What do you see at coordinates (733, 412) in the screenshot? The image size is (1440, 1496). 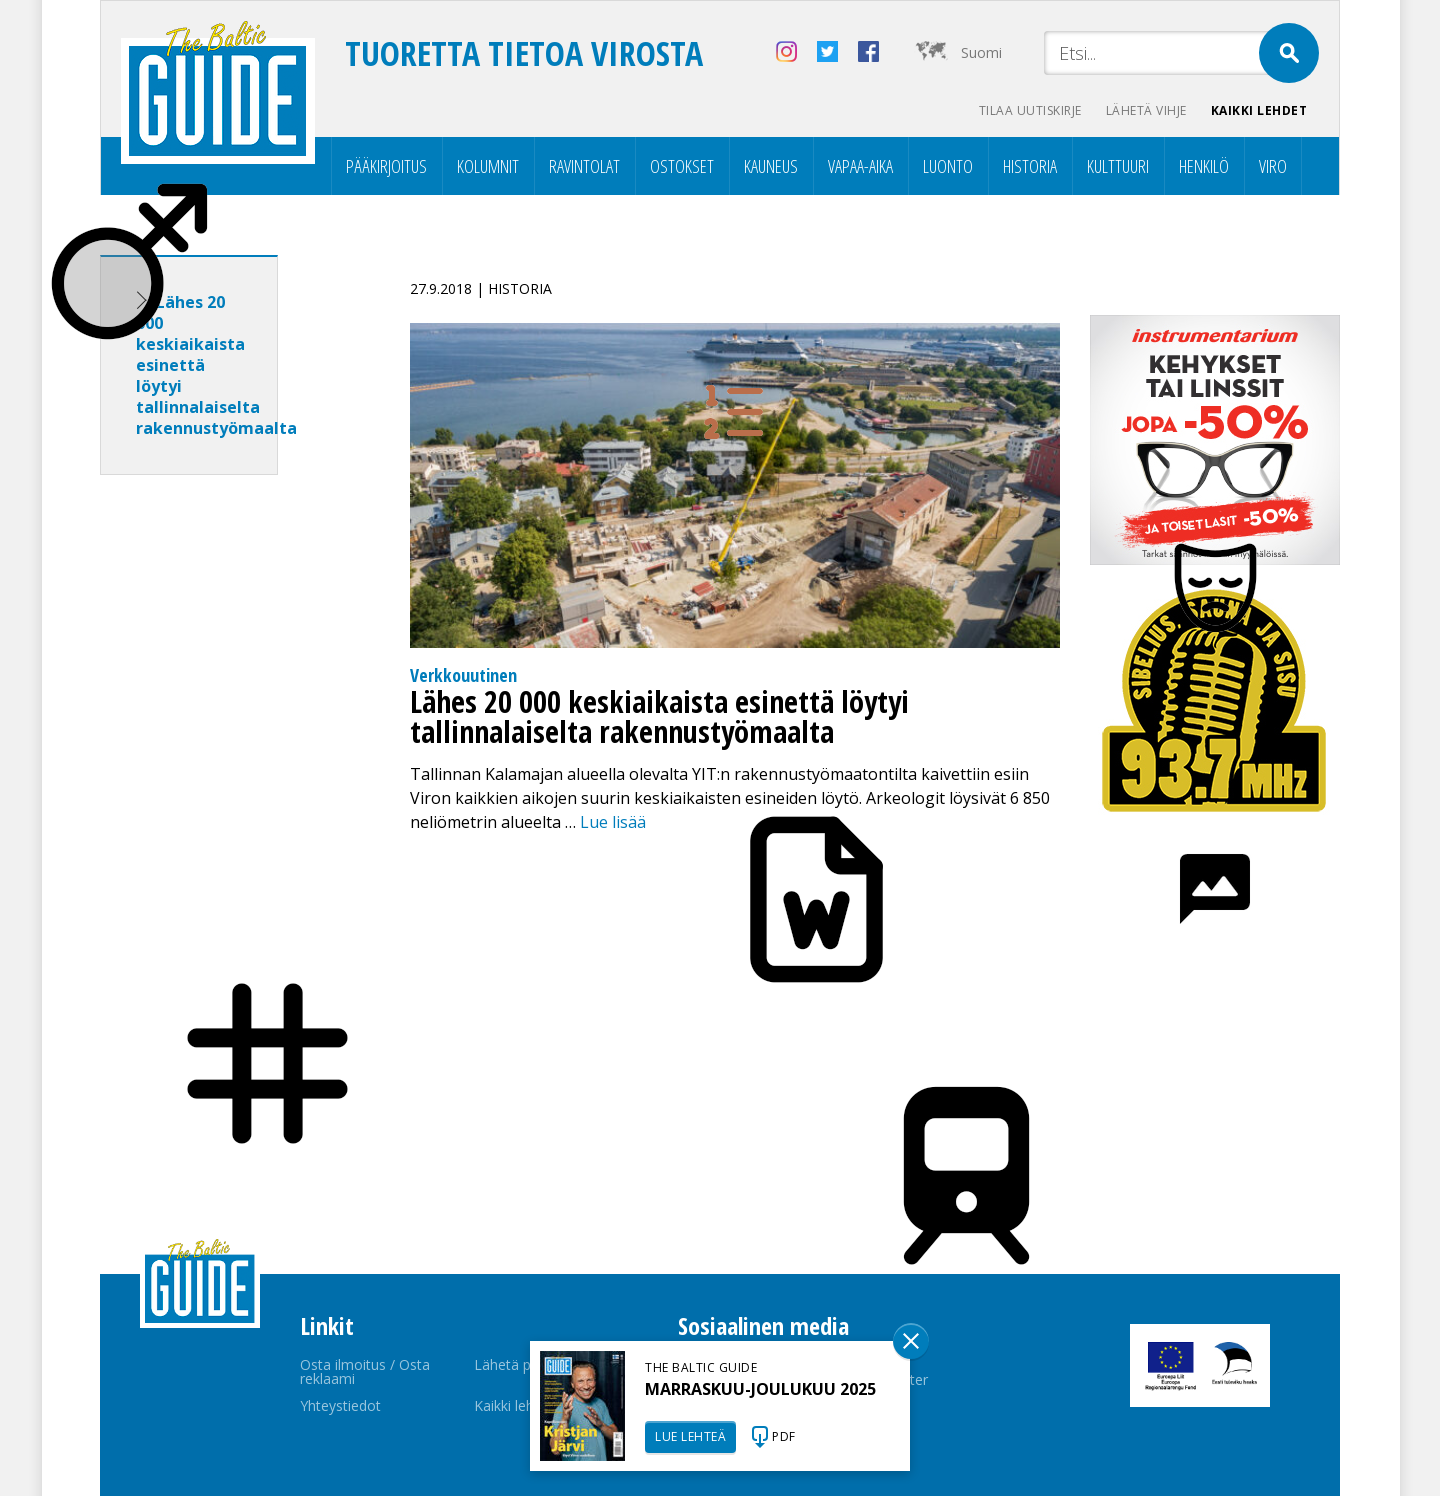 I see `create a numbered list` at bounding box center [733, 412].